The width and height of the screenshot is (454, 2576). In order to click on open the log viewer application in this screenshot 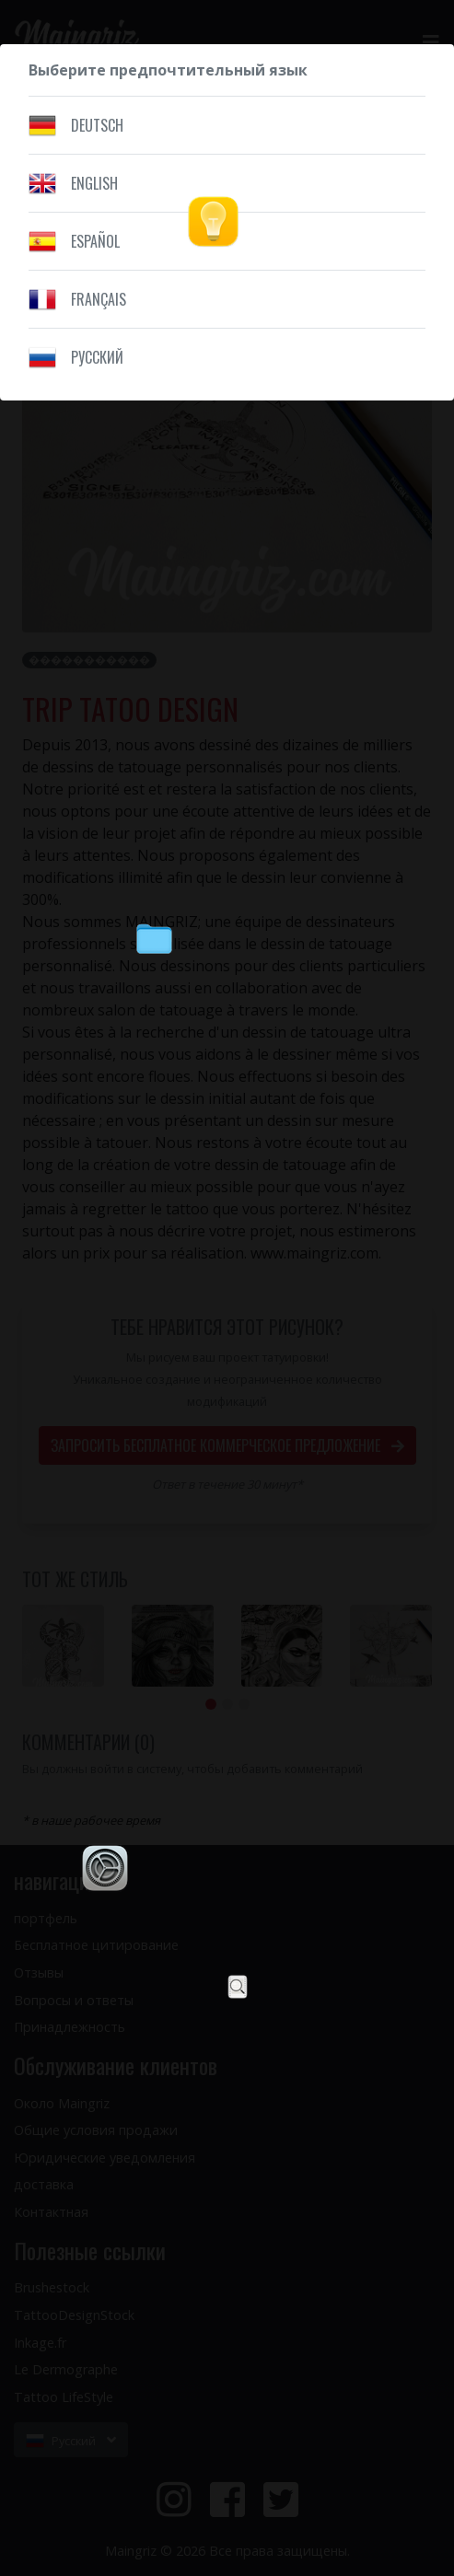, I will do `click(238, 1987)`.